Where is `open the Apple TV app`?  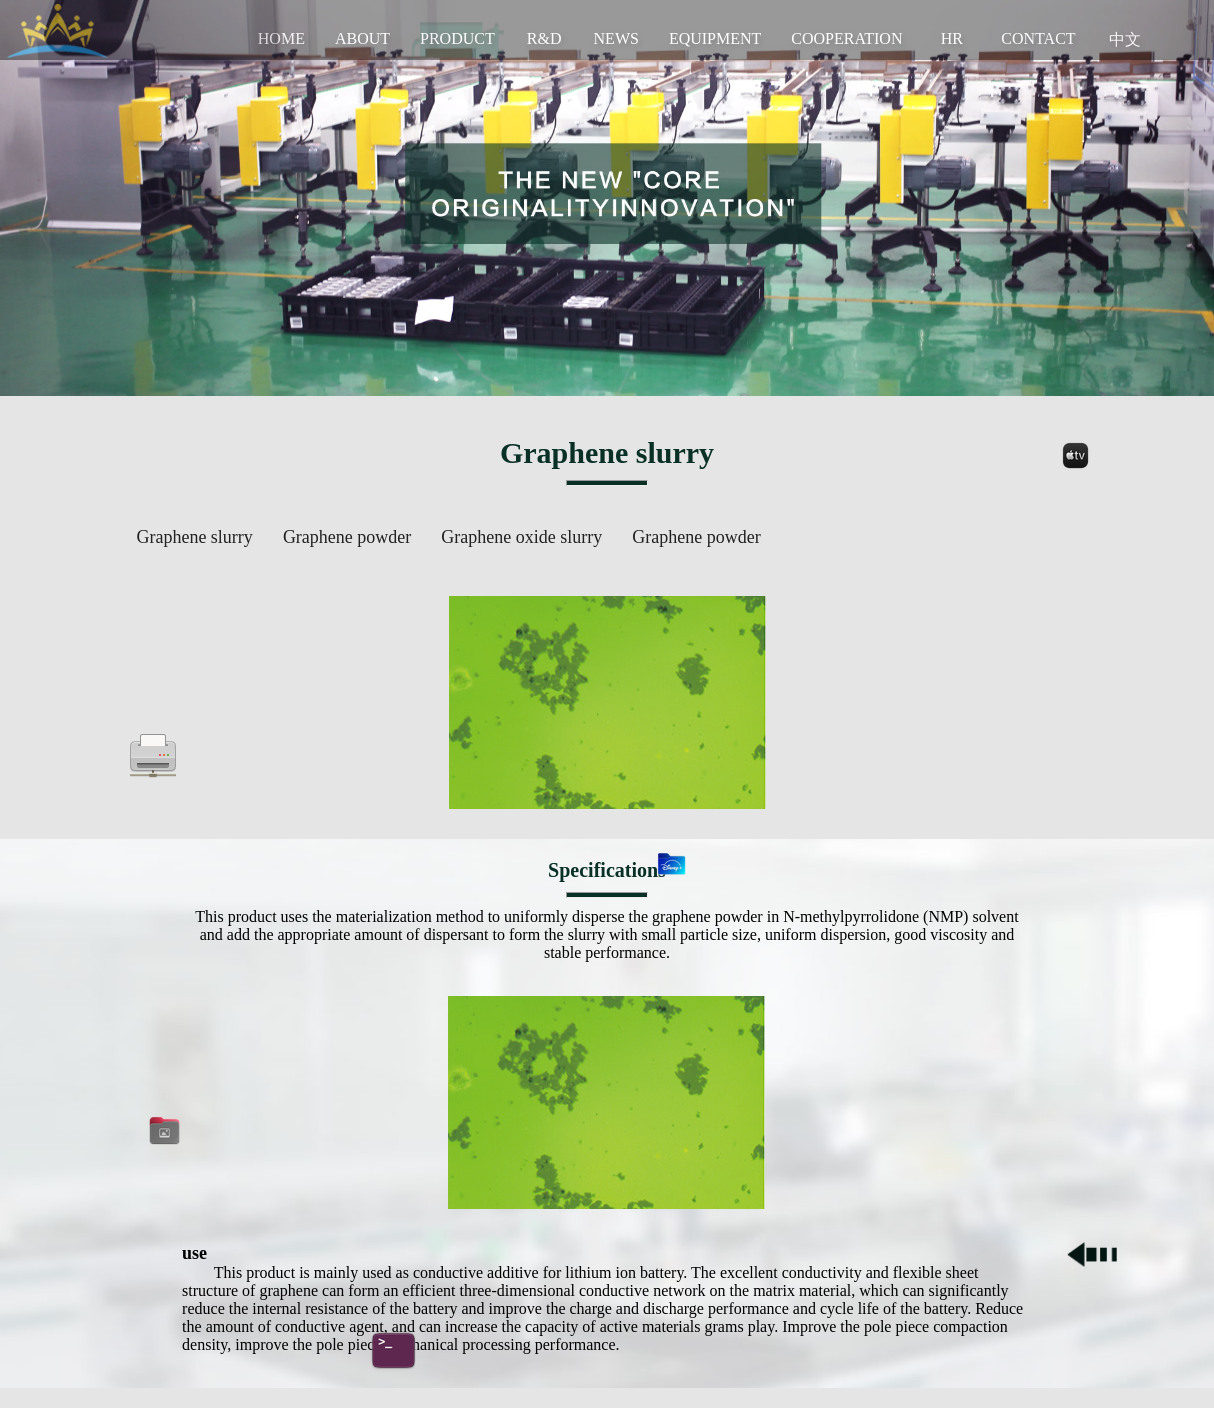
open the Apple TV app is located at coordinates (1075, 455).